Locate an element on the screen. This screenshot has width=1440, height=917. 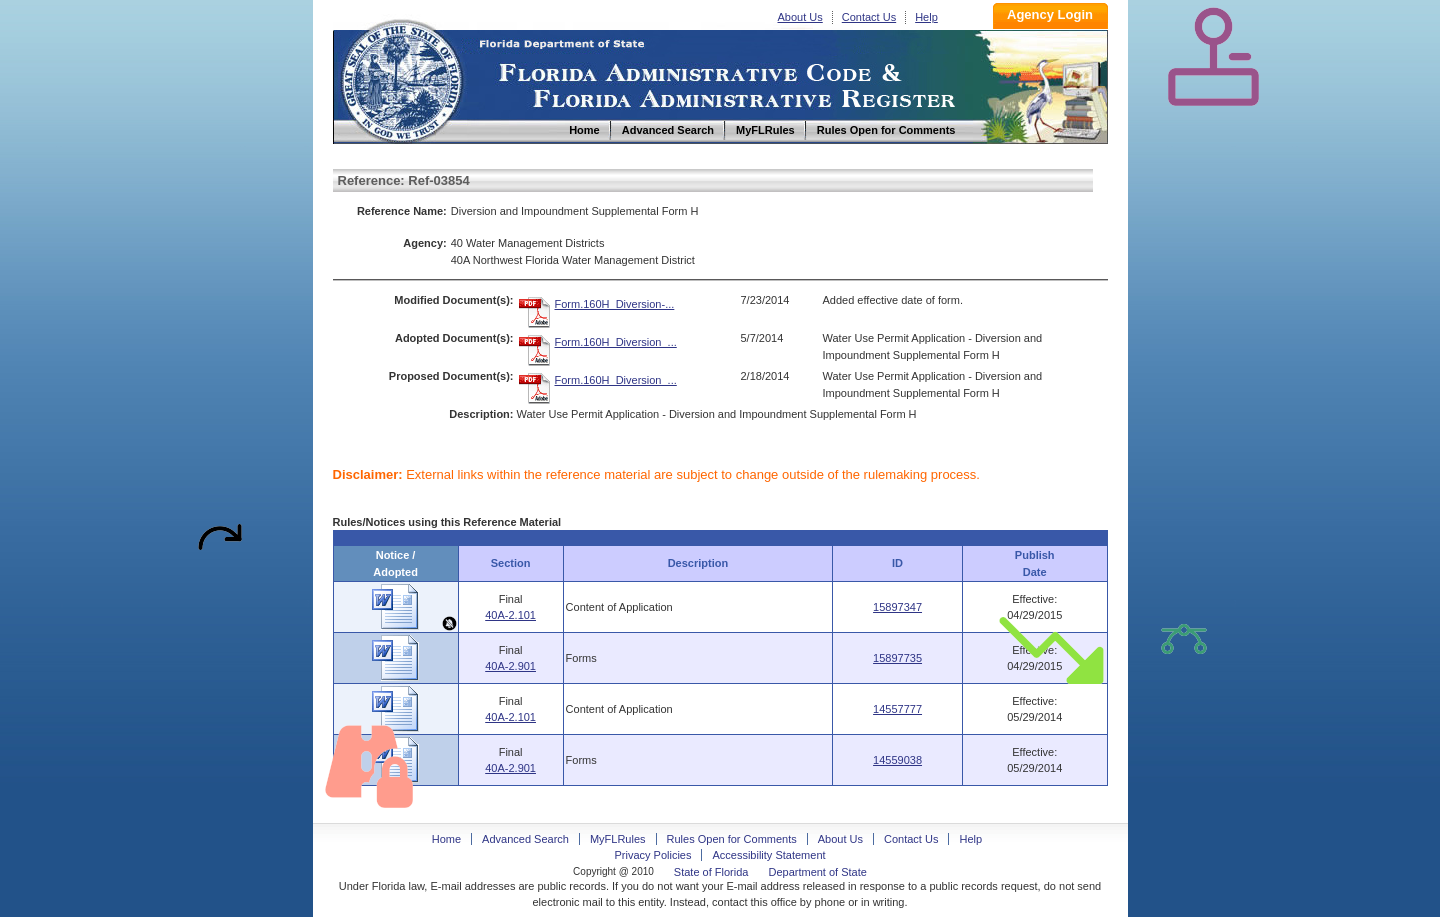
indicates a decreasing trend or declining value is located at coordinates (1051, 650).